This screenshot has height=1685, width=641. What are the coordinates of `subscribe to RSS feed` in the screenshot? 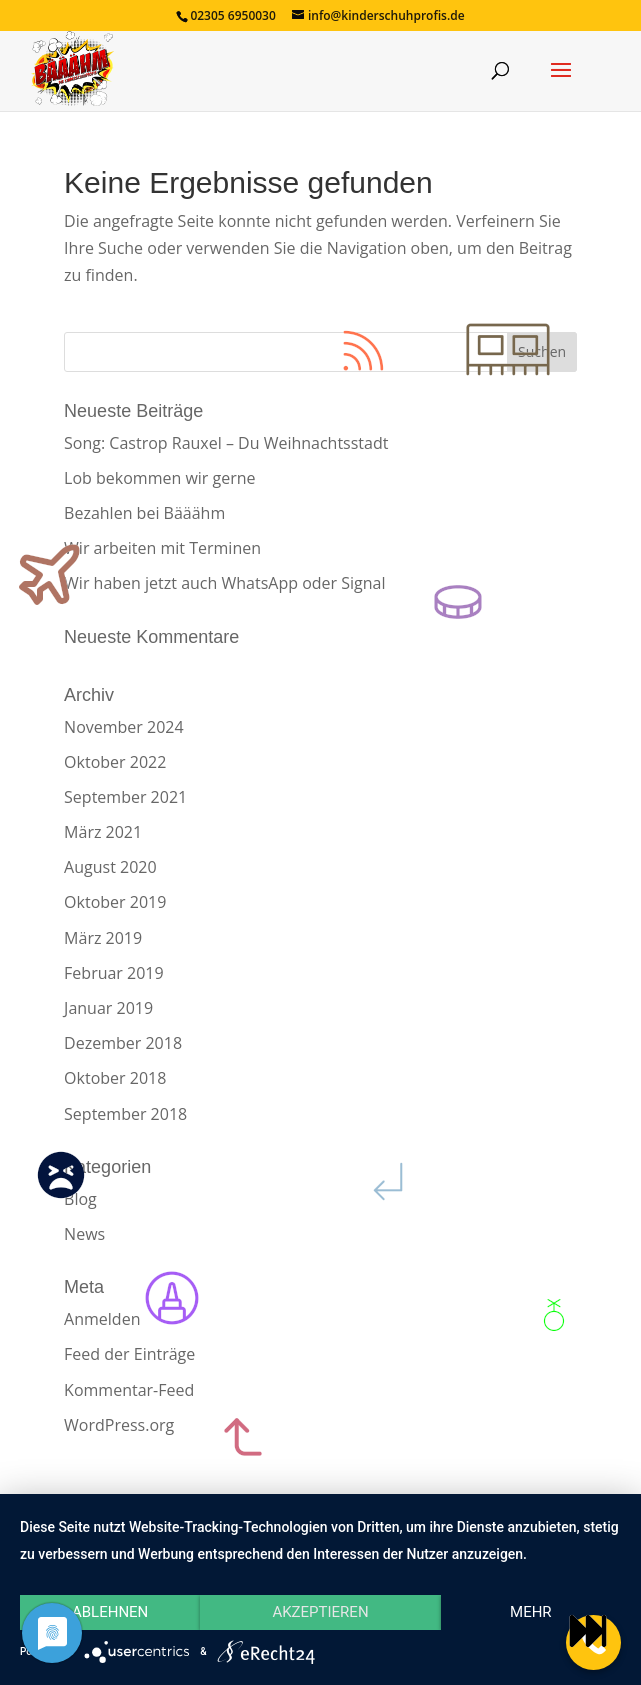 It's located at (361, 352).